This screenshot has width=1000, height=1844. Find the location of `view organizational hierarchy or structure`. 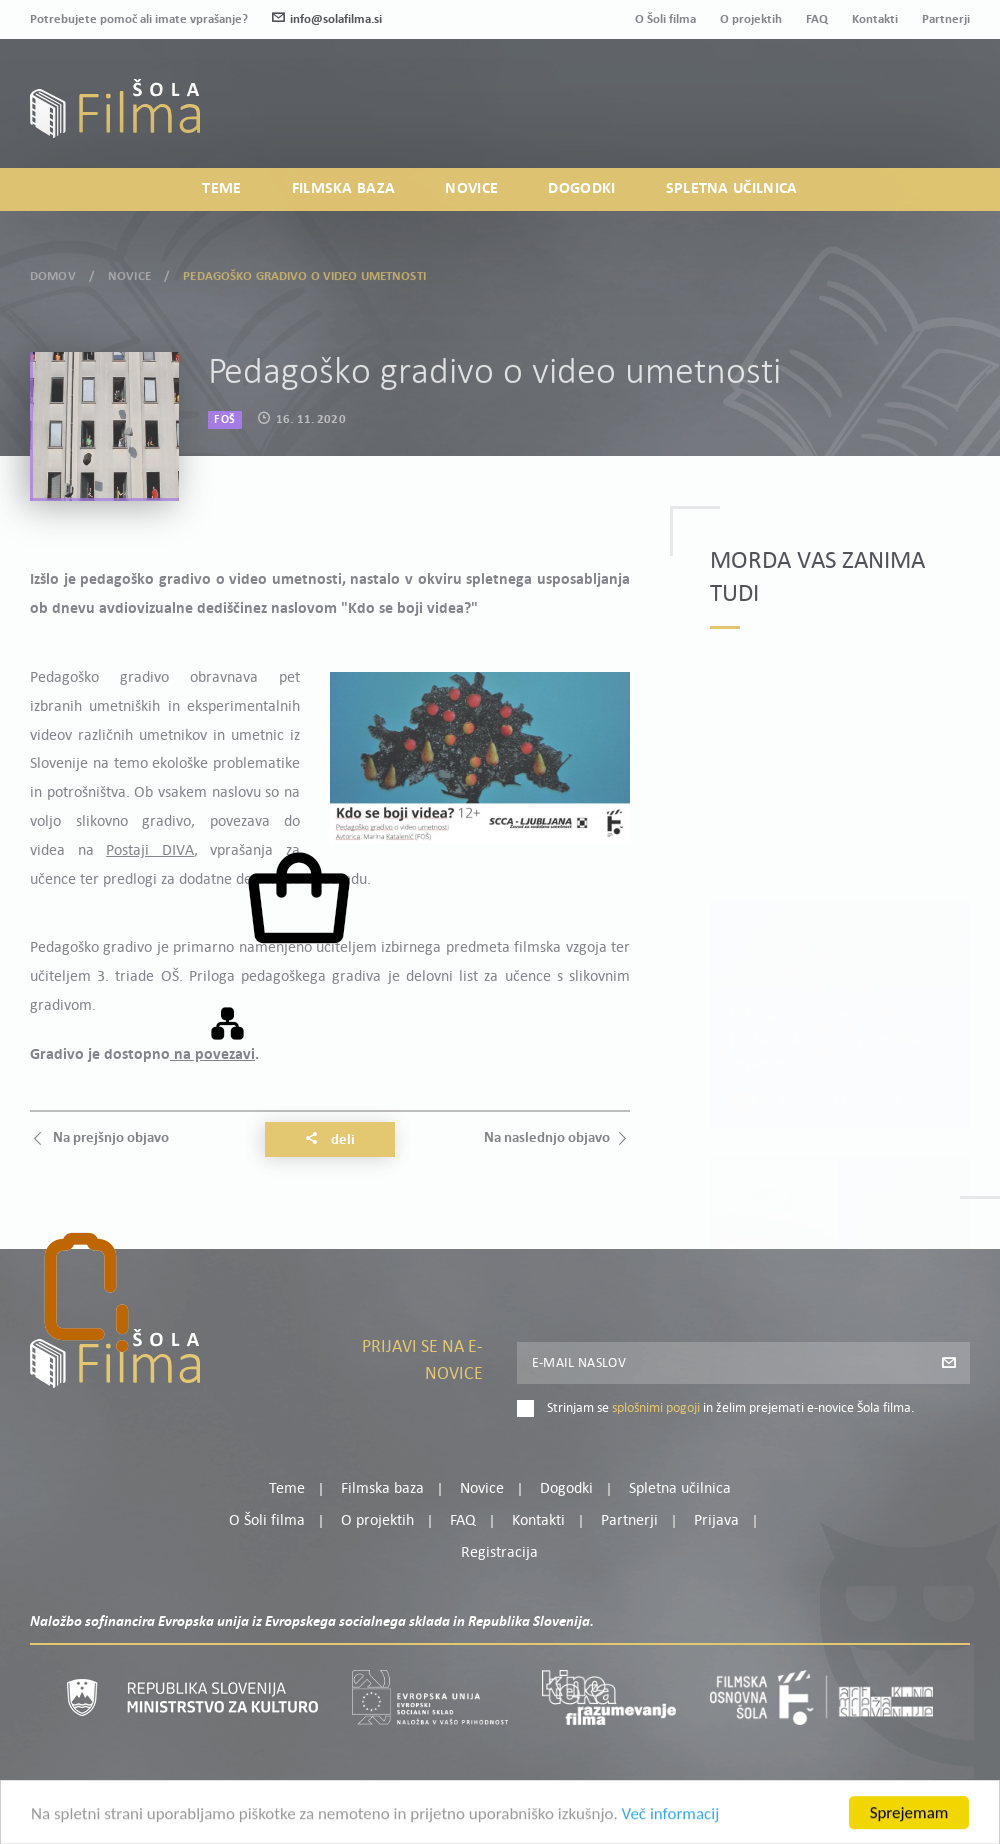

view organizational hierarchy or structure is located at coordinates (227, 1023).